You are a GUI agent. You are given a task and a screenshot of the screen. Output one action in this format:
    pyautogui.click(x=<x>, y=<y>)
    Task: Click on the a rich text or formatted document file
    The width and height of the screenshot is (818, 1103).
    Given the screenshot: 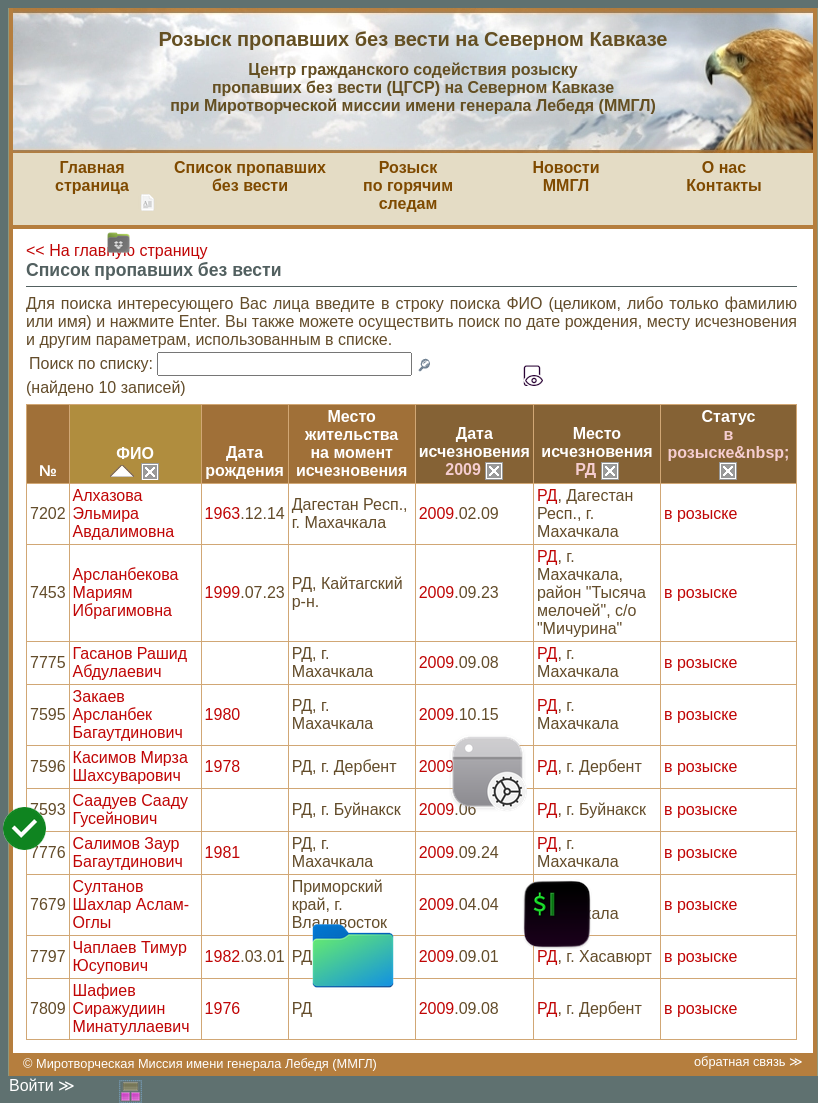 What is the action you would take?
    pyautogui.click(x=147, y=202)
    